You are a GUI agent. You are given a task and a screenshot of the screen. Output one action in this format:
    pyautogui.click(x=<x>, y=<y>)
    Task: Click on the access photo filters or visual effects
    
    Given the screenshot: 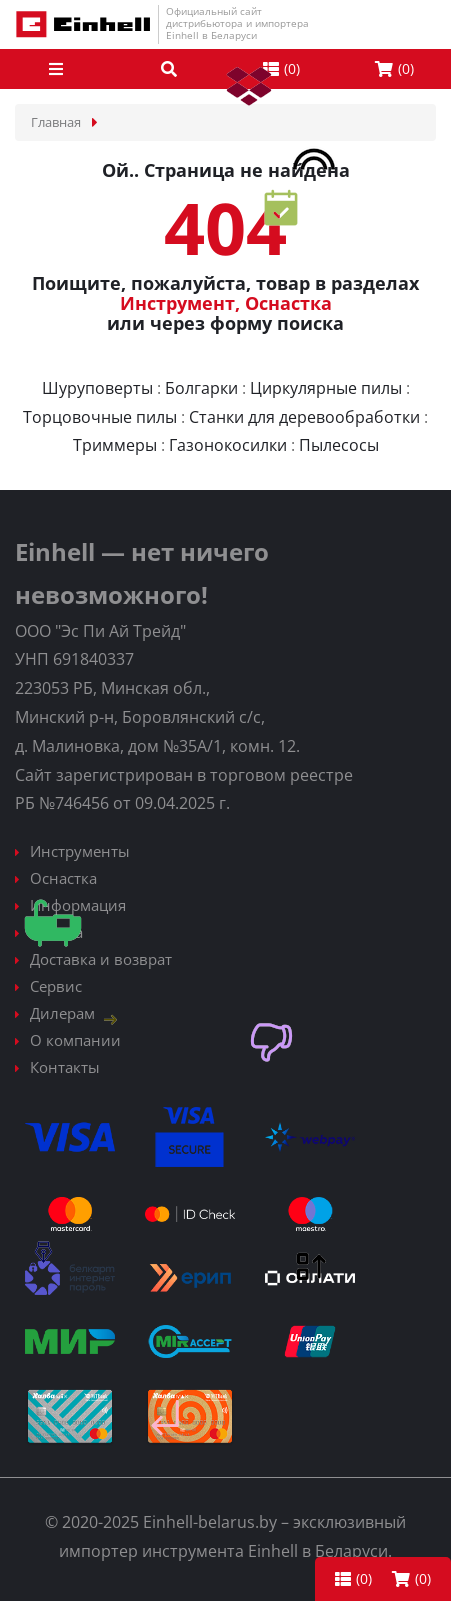 What is the action you would take?
    pyautogui.click(x=314, y=160)
    